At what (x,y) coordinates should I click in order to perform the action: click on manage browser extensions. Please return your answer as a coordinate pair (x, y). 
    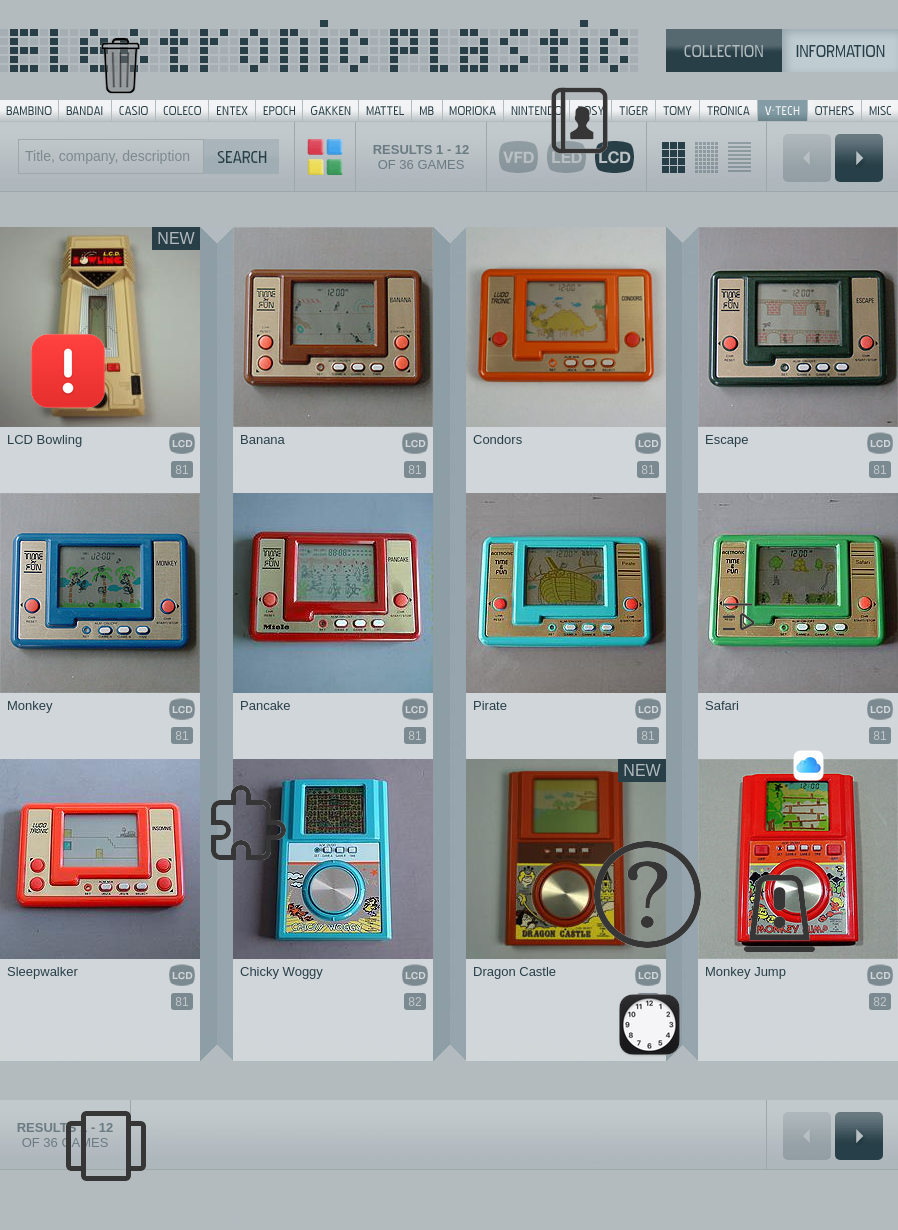
    Looking at the image, I should click on (246, 825).